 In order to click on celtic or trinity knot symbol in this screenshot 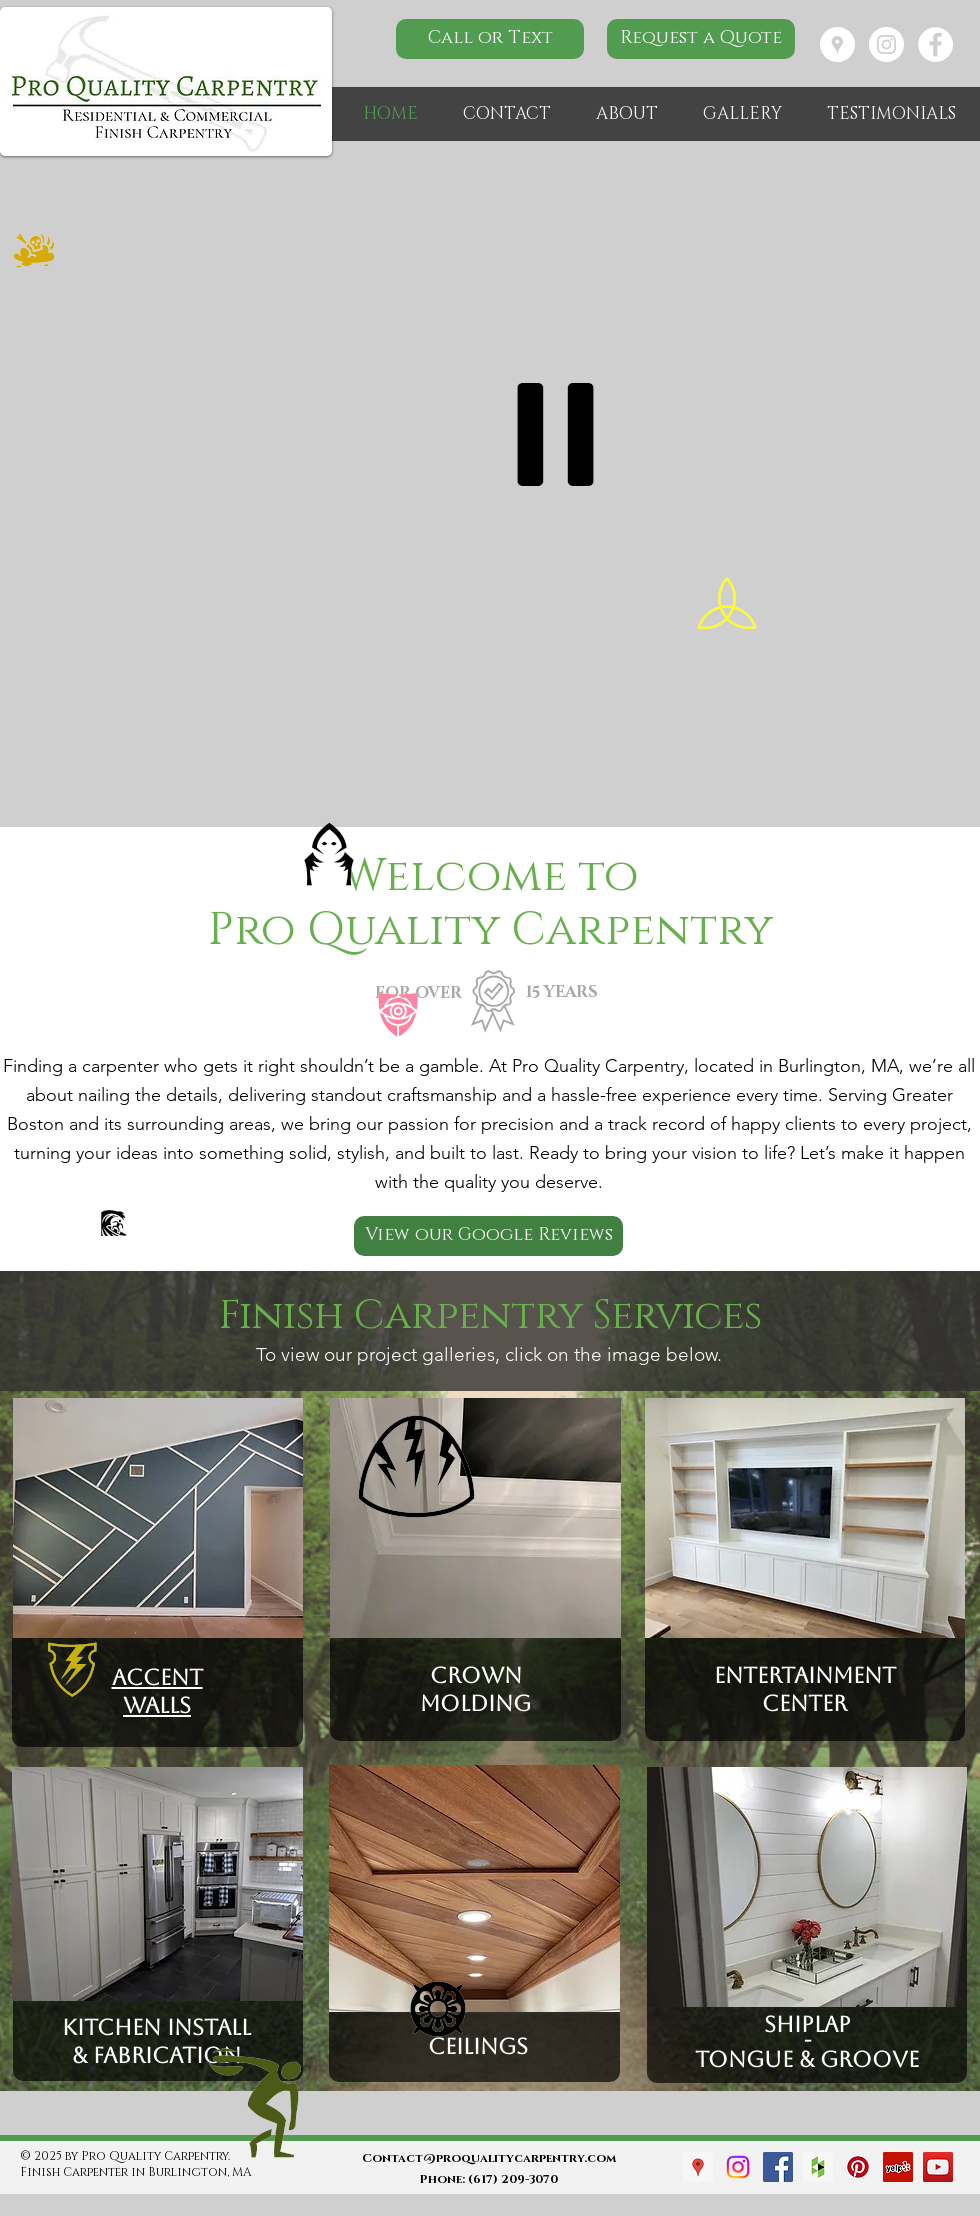, I will do `click(727, 603)`.